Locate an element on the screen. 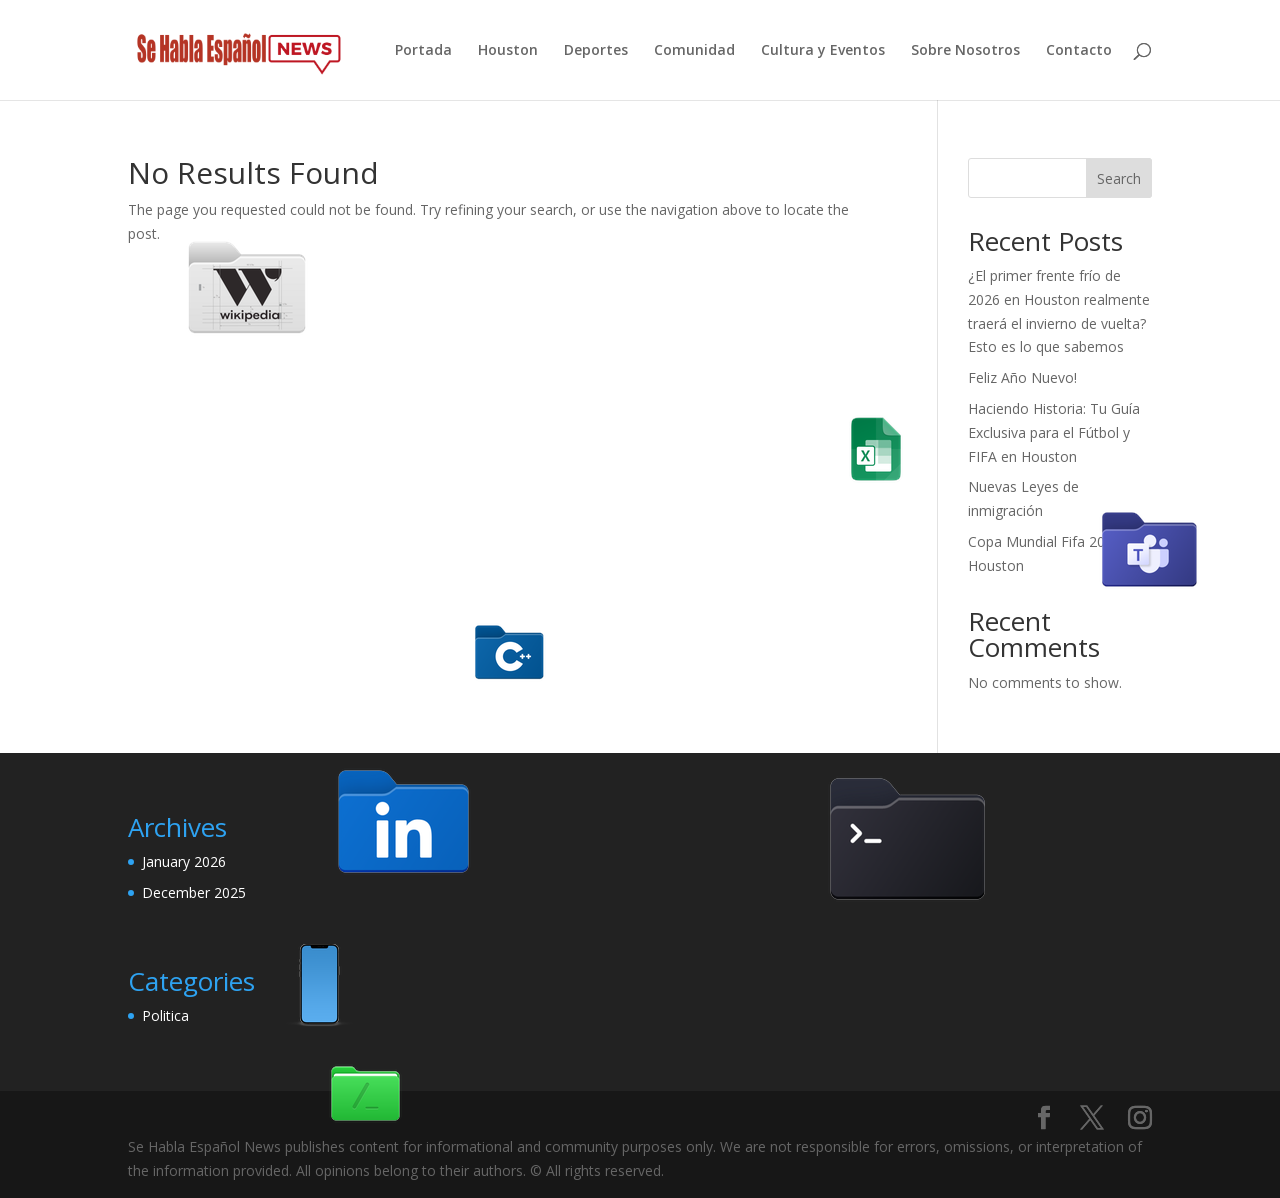 This screenshot has height=1198, width=1280. open terminal or command line scripts folder is located at coordinates (907, 843).